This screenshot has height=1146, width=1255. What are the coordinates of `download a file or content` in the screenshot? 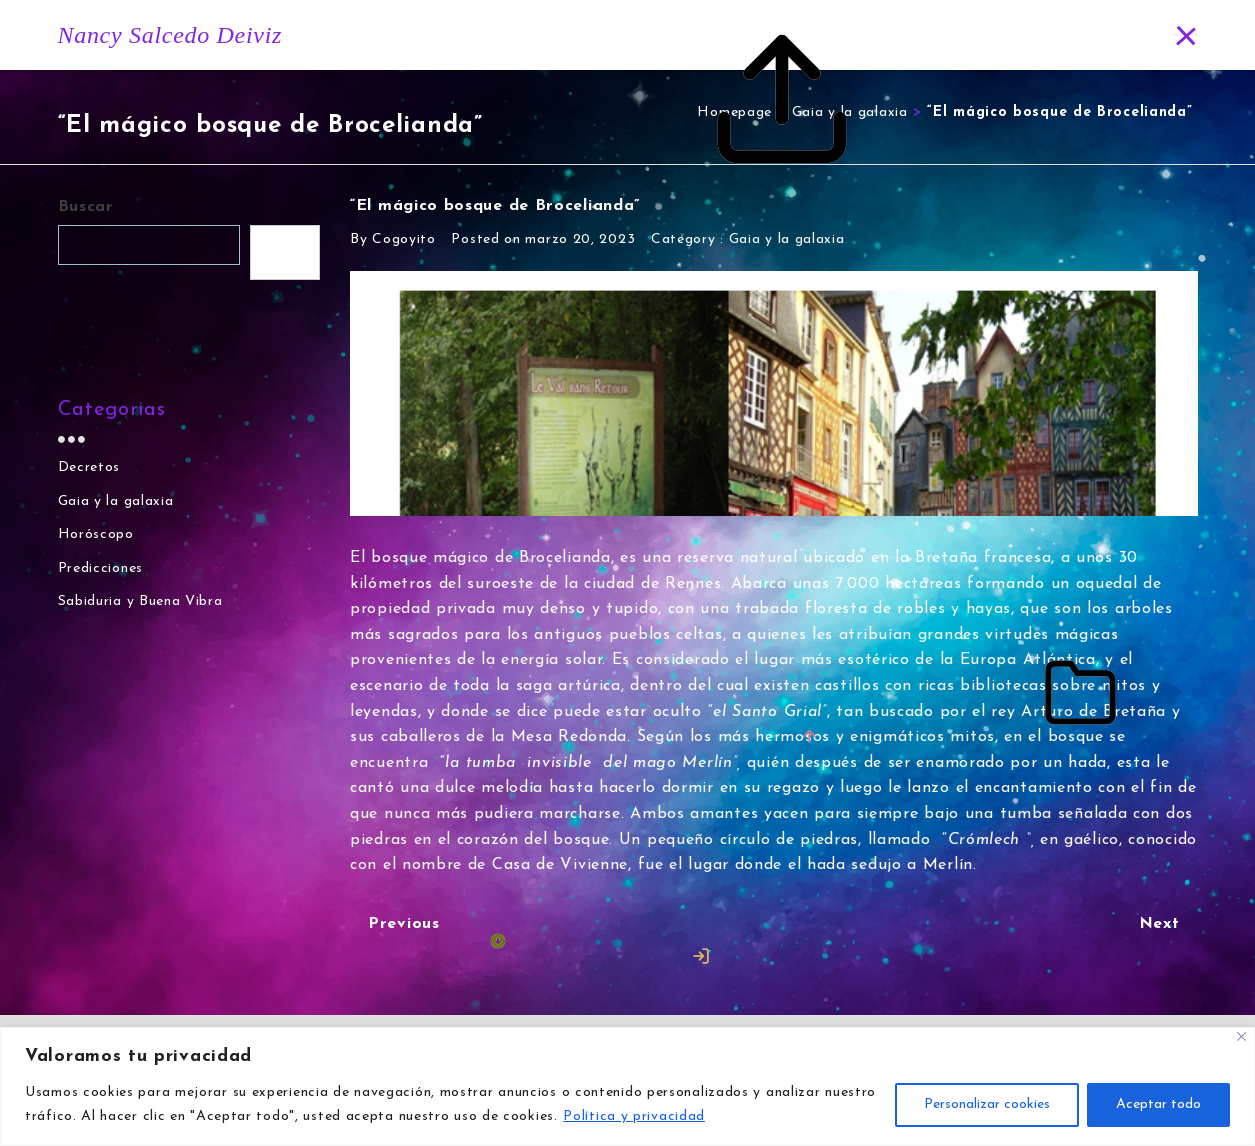 It's located at (498, 941).